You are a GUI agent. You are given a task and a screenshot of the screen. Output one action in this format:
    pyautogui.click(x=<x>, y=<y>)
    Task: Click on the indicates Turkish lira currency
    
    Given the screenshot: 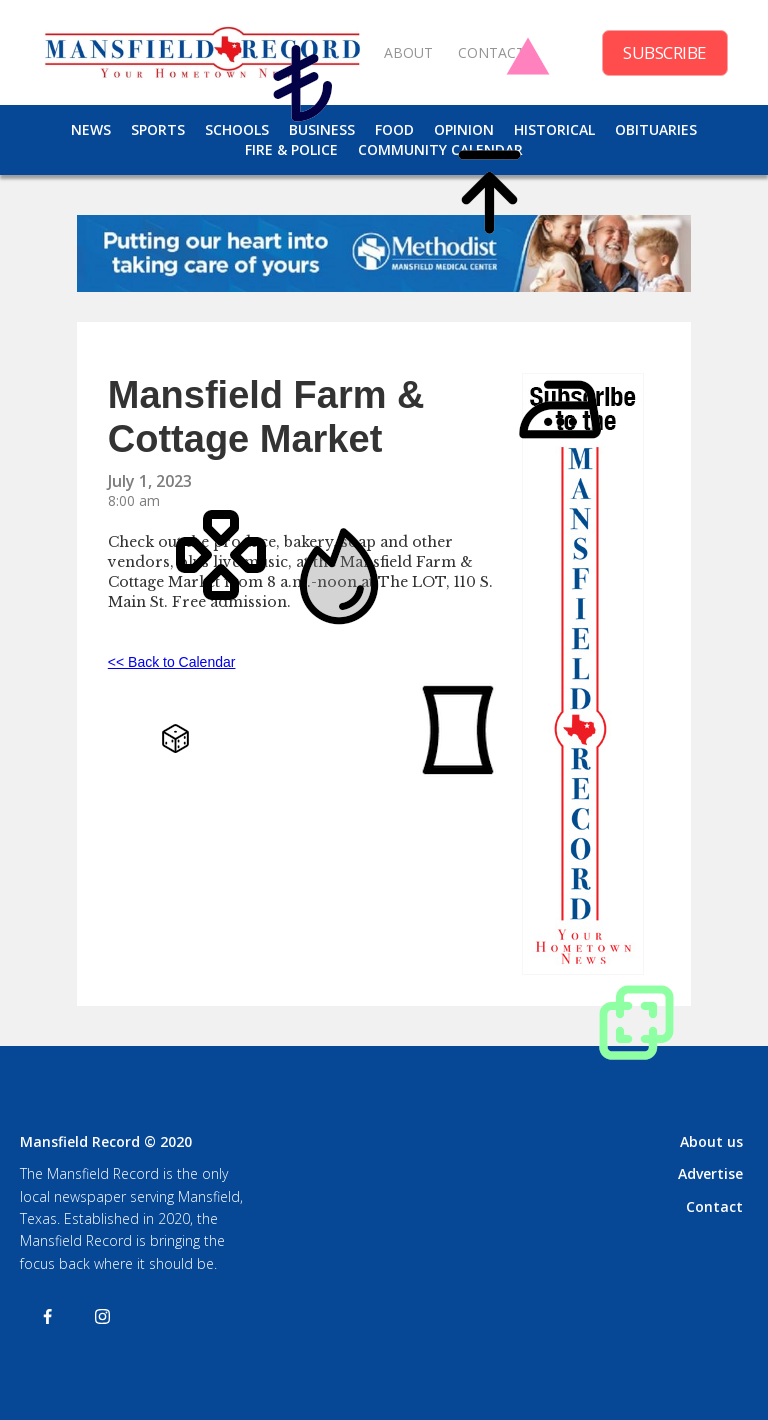 What is the action you would take?
    pyautogui.click(x=305, y=81)
    